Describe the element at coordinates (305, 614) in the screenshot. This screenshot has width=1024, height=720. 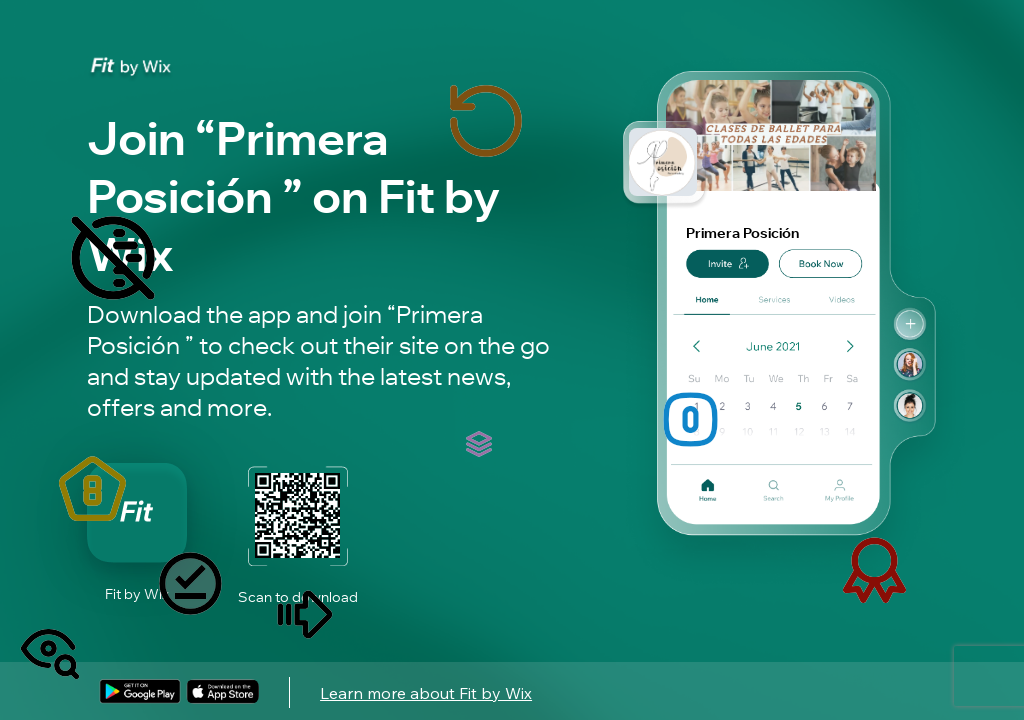
I see `skip forward or advance to next item` at that location.